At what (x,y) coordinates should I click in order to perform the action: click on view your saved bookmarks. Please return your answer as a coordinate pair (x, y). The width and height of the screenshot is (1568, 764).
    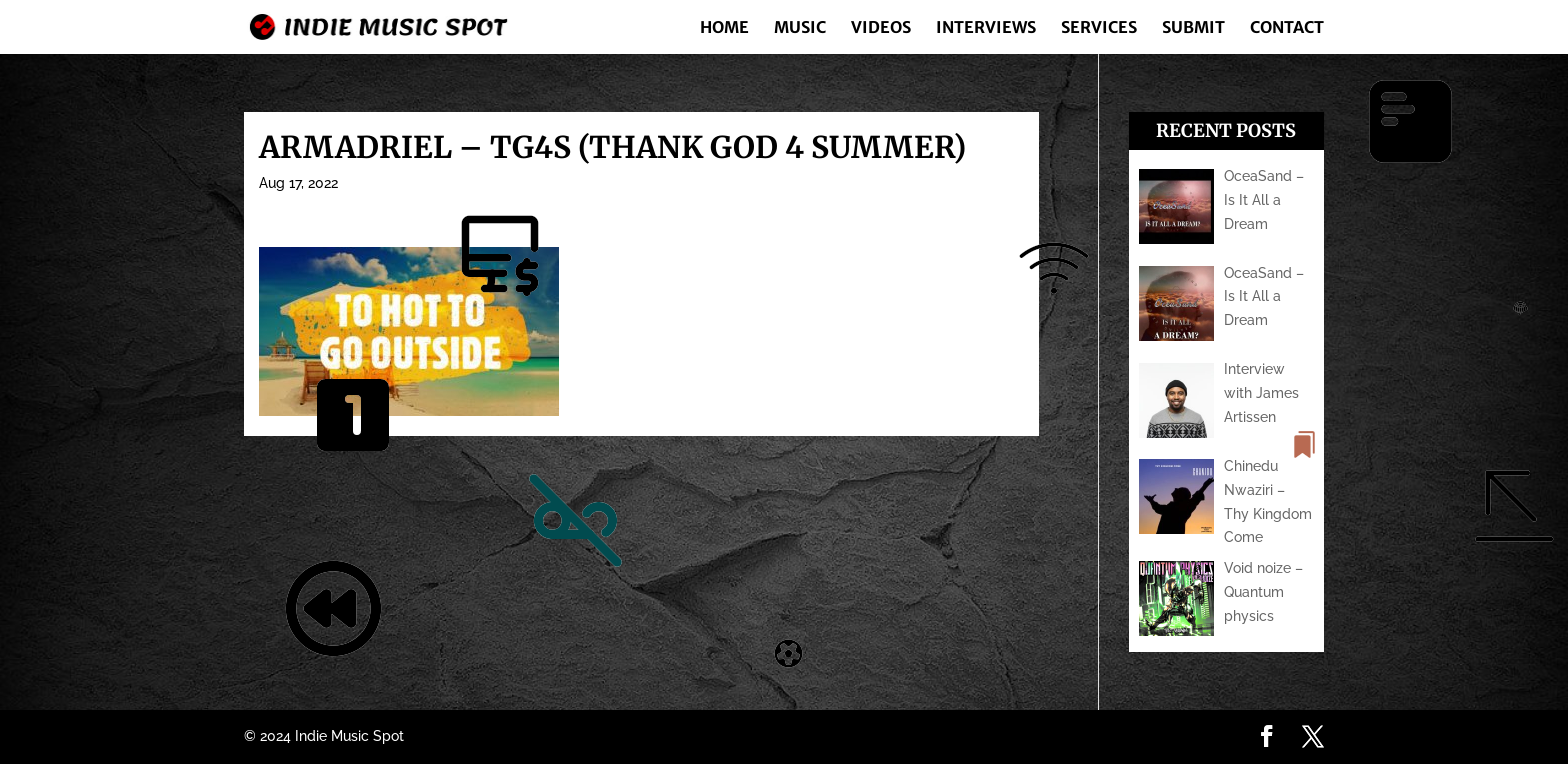
    Looking at the image, I should click on (1304, 444).